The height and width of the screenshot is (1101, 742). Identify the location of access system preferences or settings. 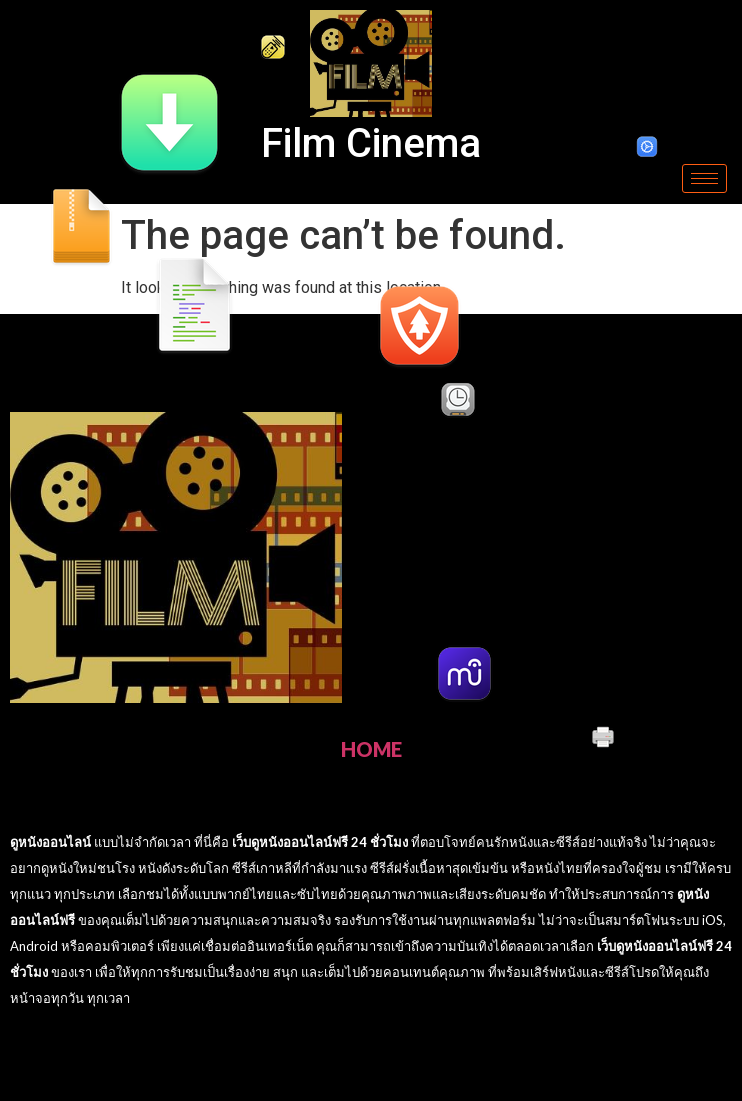
(647, 147).